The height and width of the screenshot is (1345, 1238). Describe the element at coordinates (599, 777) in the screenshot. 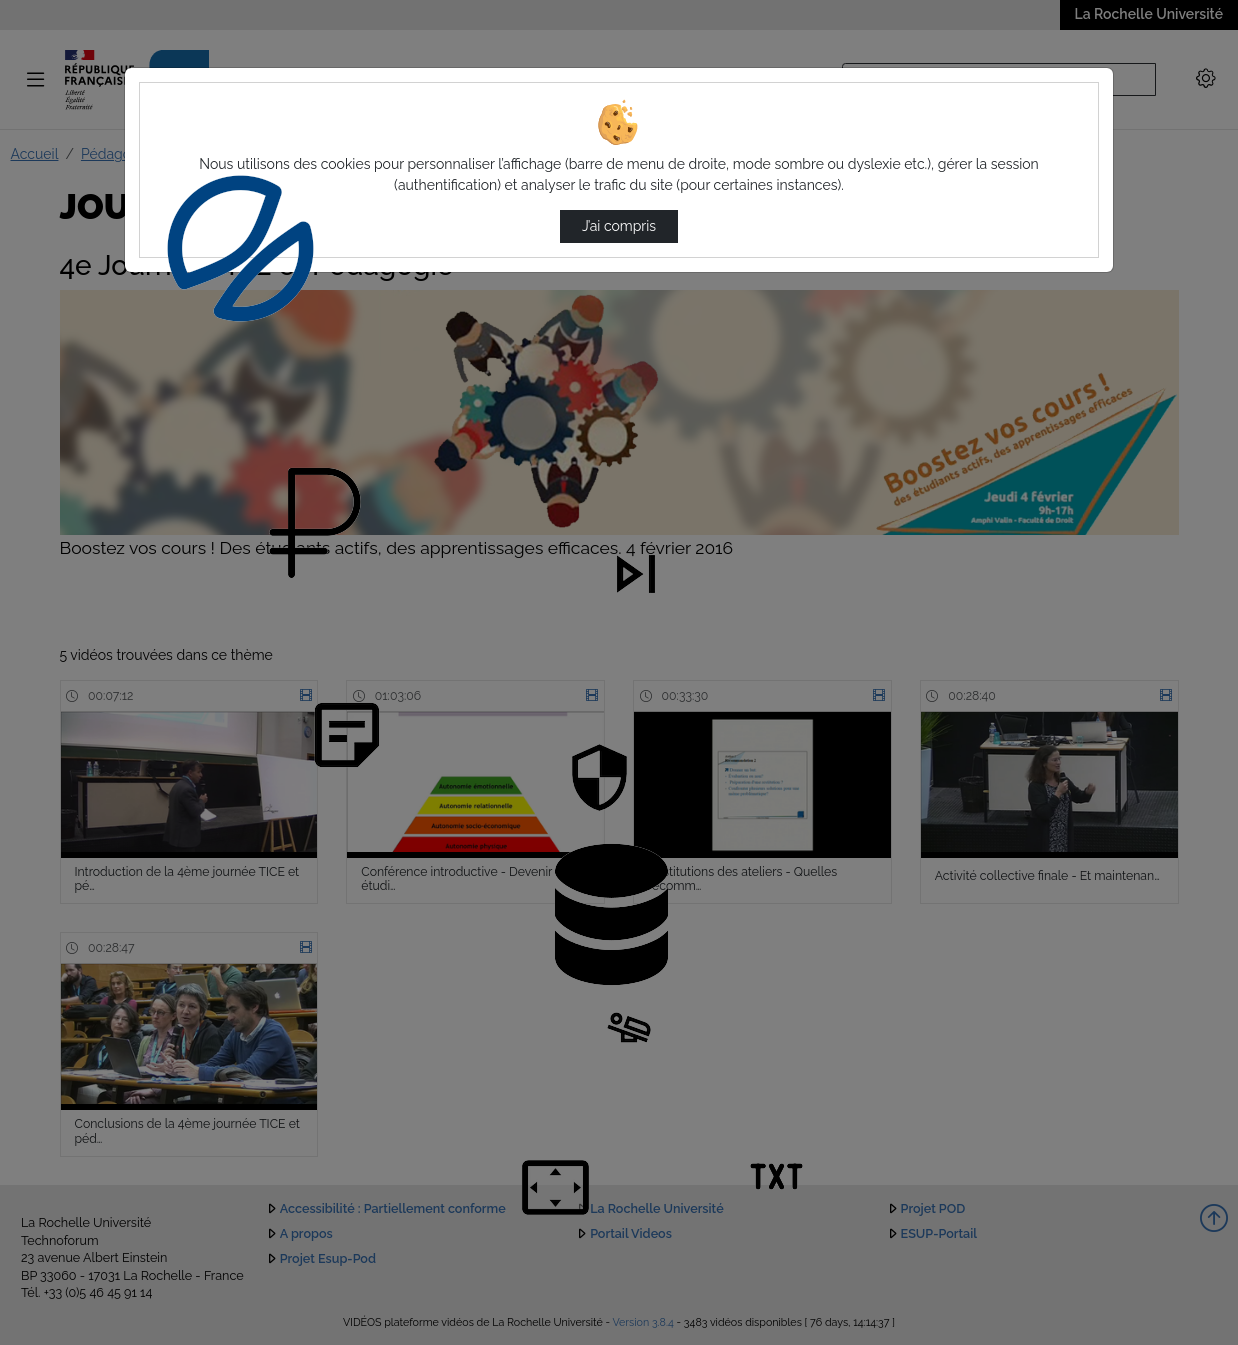

I see `access security settings` at that location.